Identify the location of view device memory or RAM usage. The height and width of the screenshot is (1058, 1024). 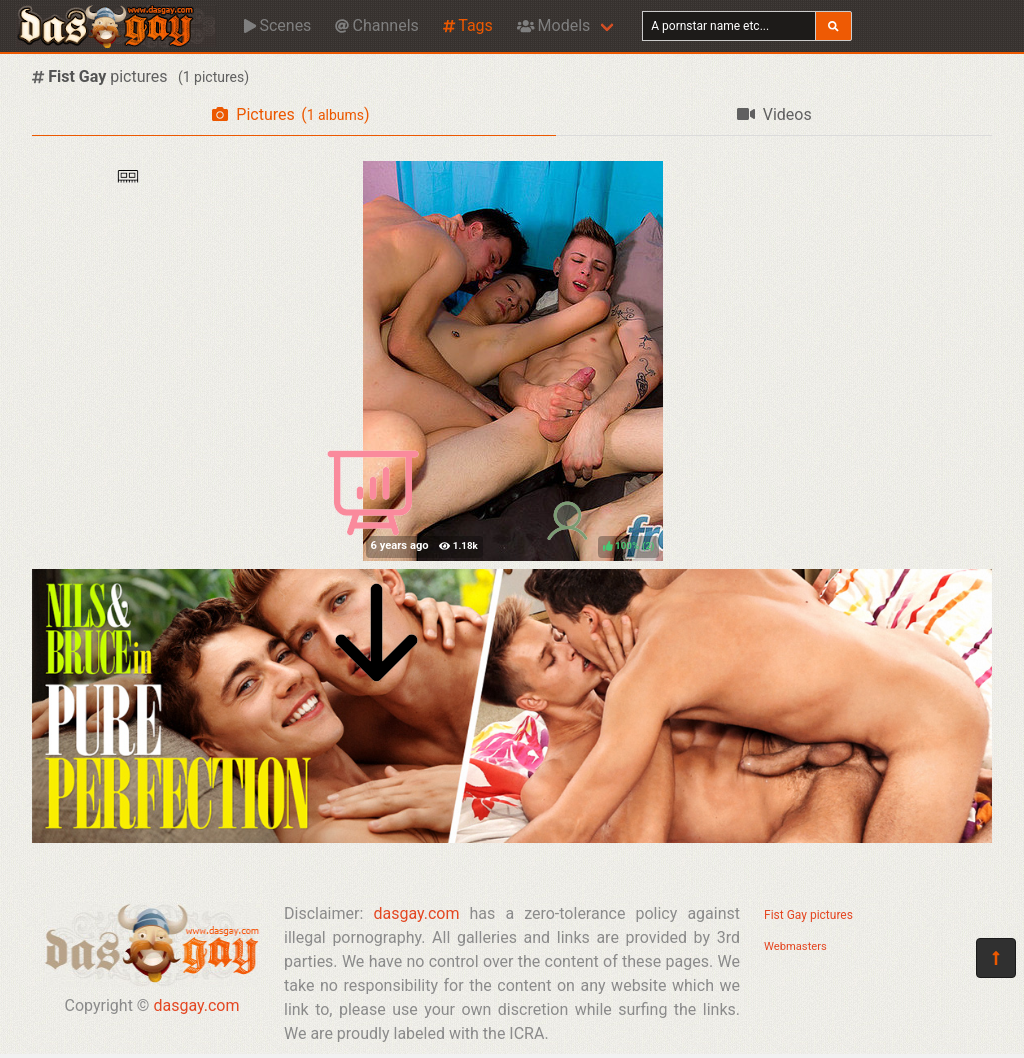
(128, 176).